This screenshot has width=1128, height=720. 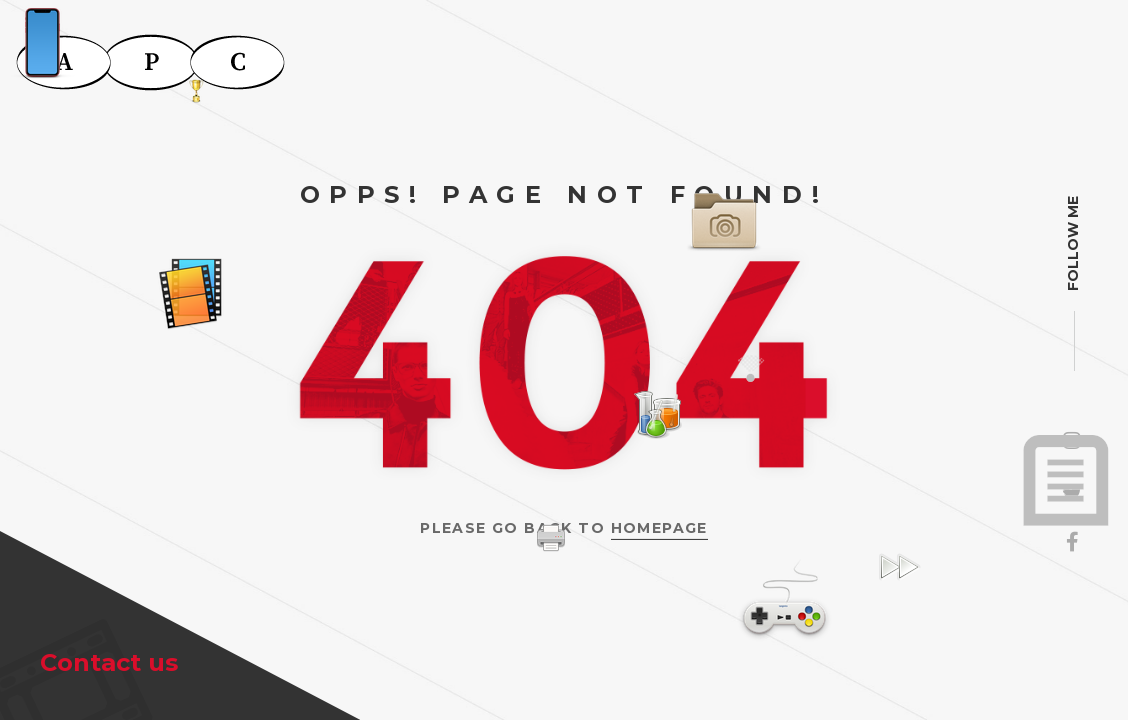 I want to click on print the current file or document, so click(x=551, y=538).